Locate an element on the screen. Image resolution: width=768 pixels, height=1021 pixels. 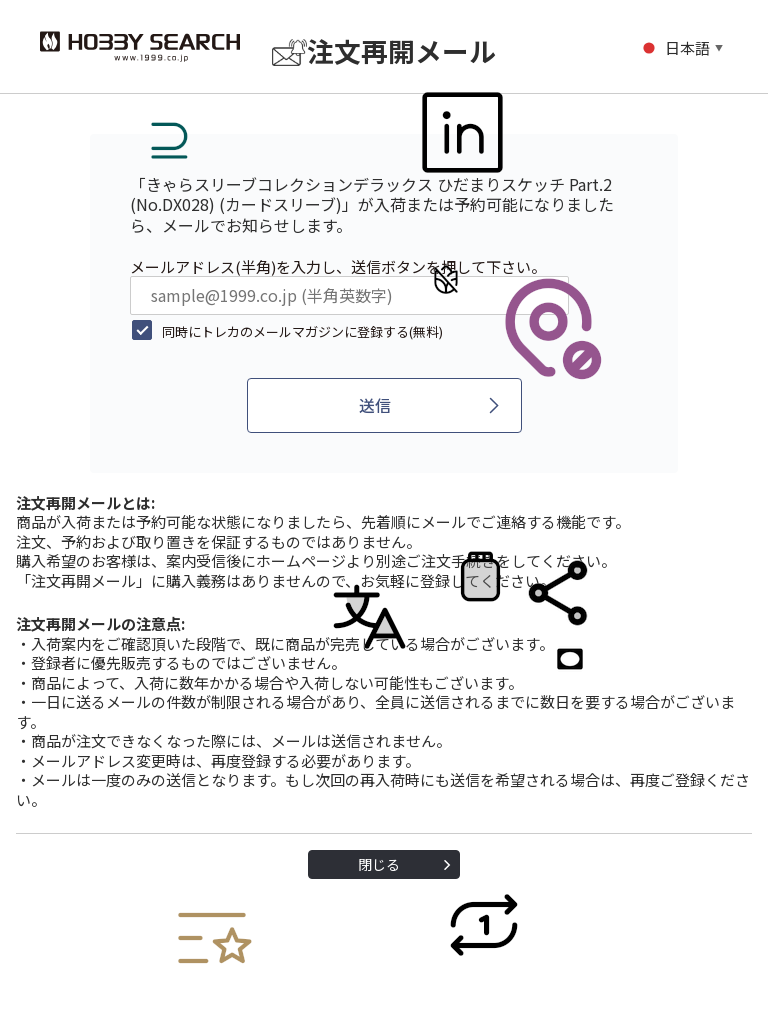
indicates gluten-free or grain-free option is located at coordinates (446, 280).